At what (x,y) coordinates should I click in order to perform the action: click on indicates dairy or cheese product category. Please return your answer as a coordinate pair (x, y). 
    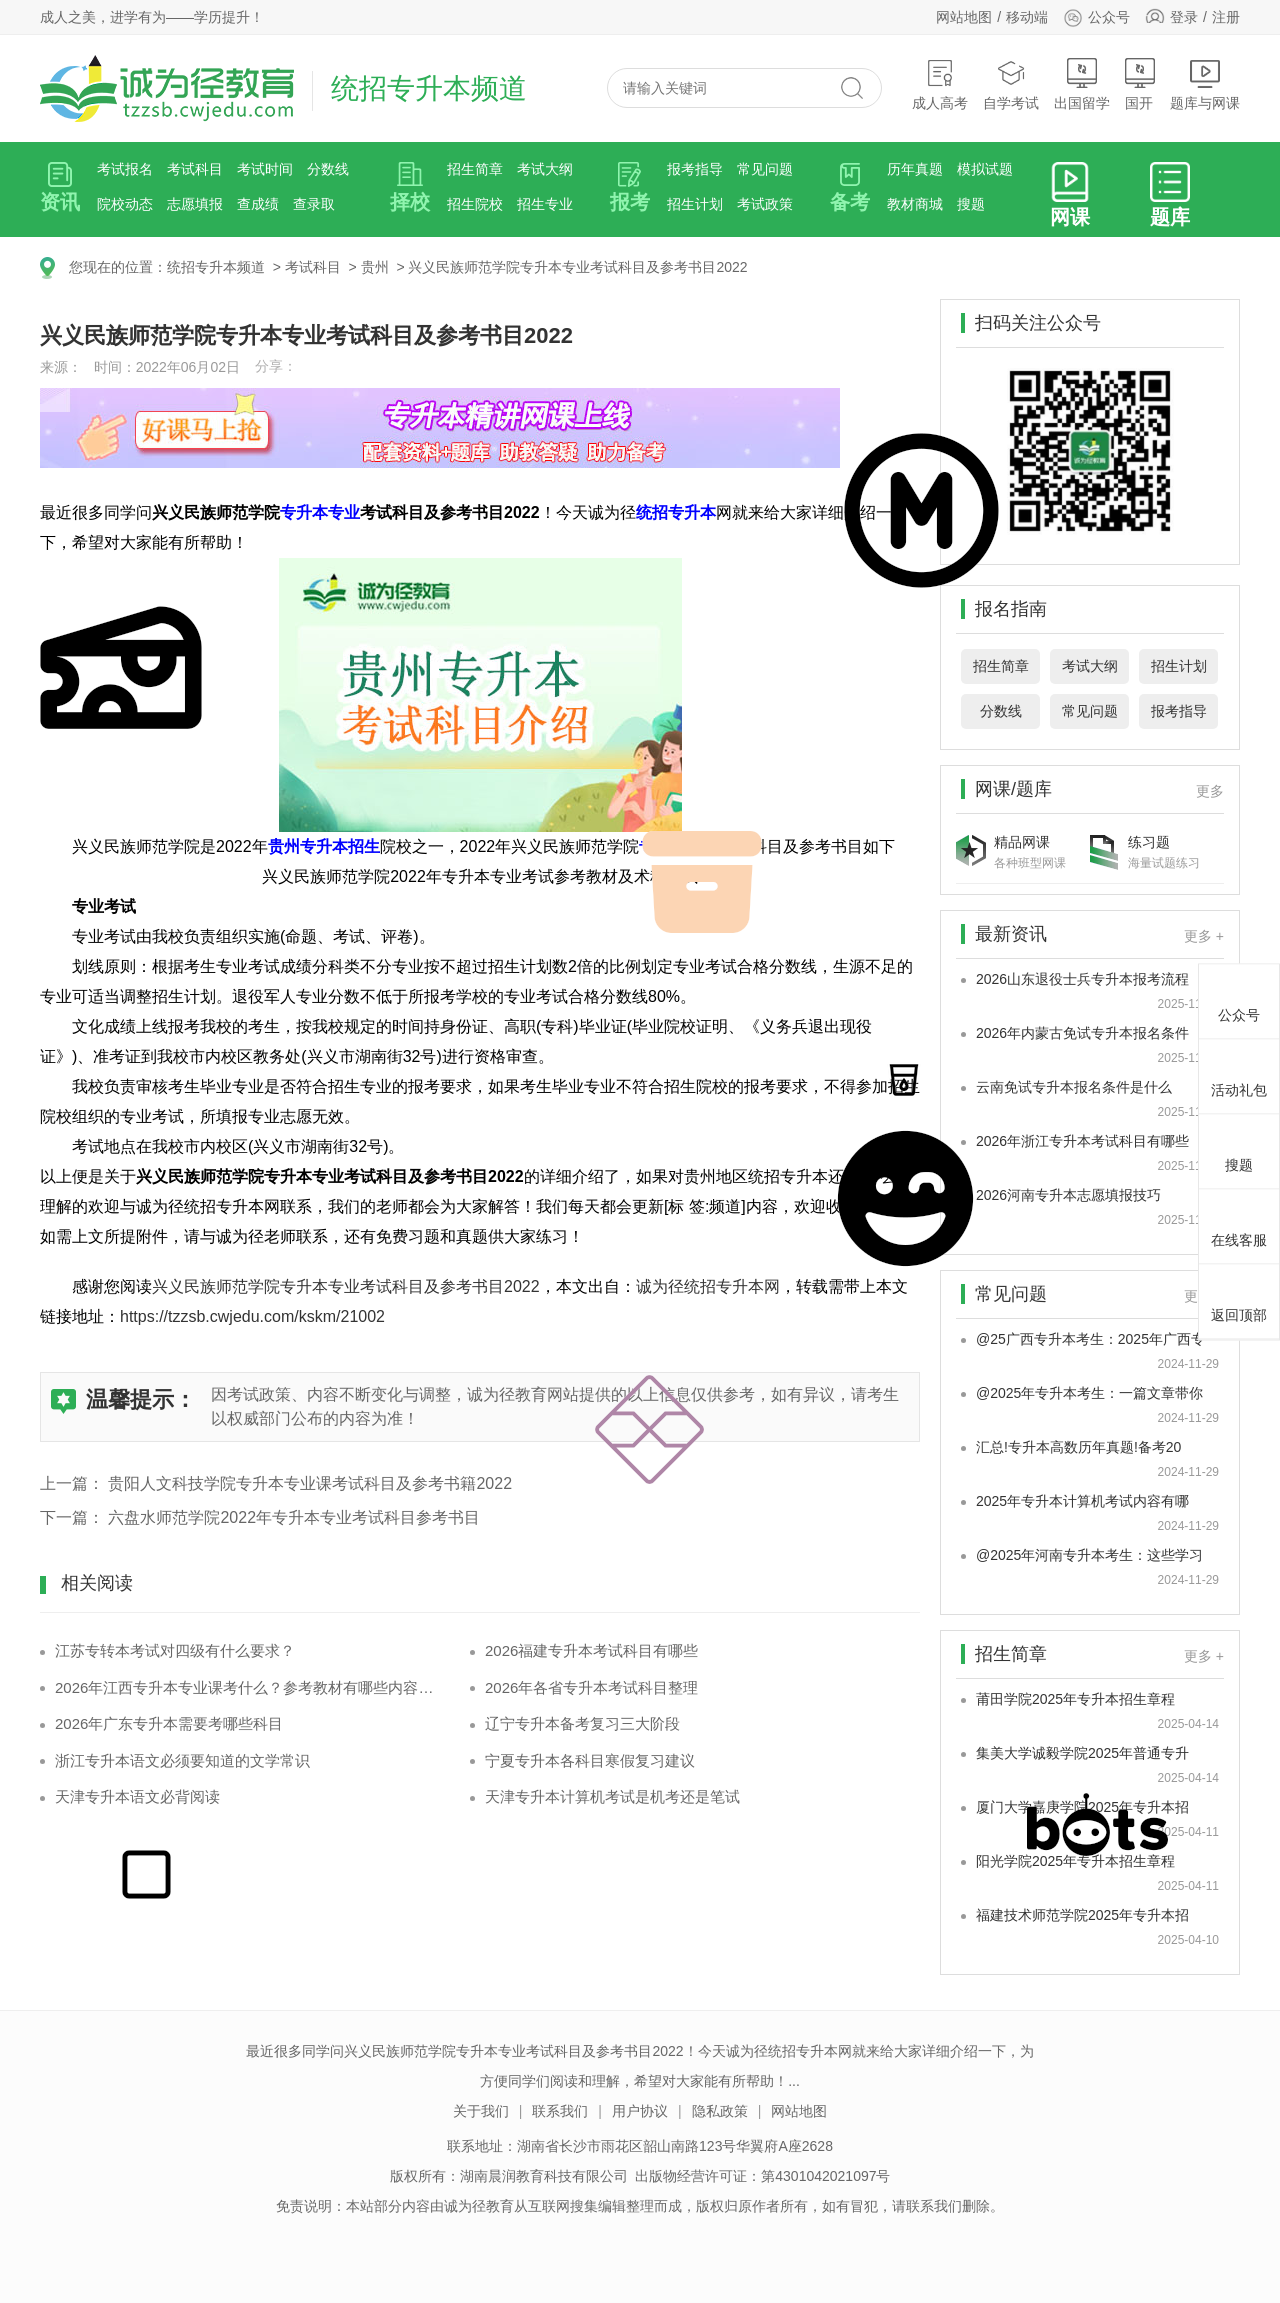
    Looking at the image, I should click on (121, 676).